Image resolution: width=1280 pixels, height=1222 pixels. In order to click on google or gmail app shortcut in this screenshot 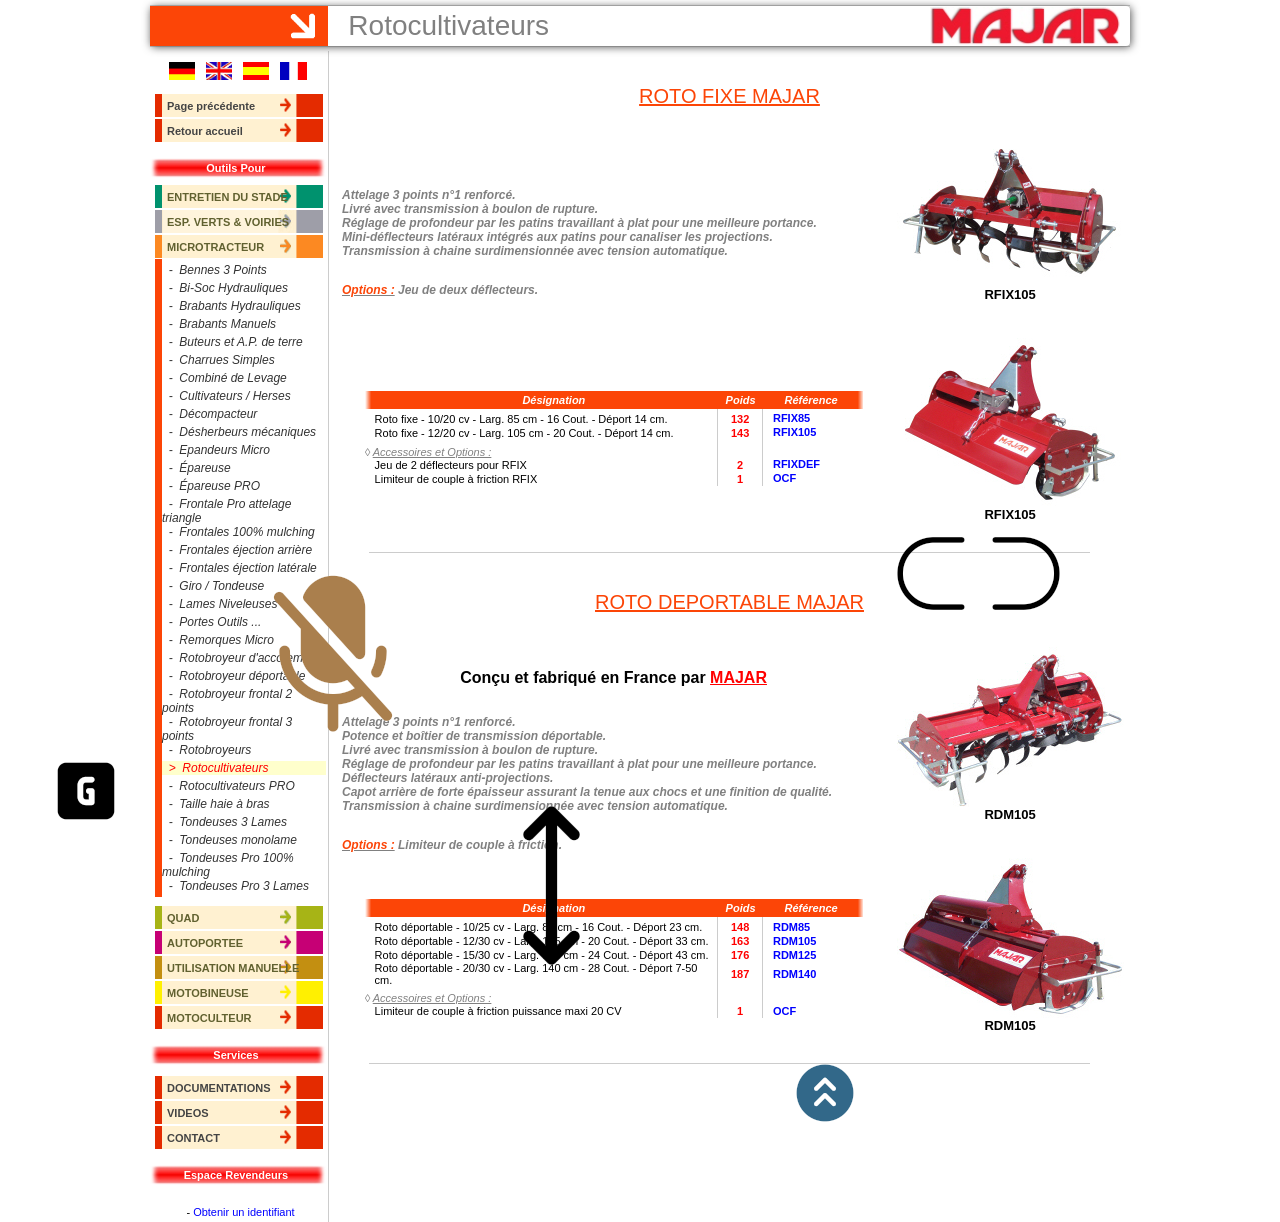, I will do `click(86, 791)`.